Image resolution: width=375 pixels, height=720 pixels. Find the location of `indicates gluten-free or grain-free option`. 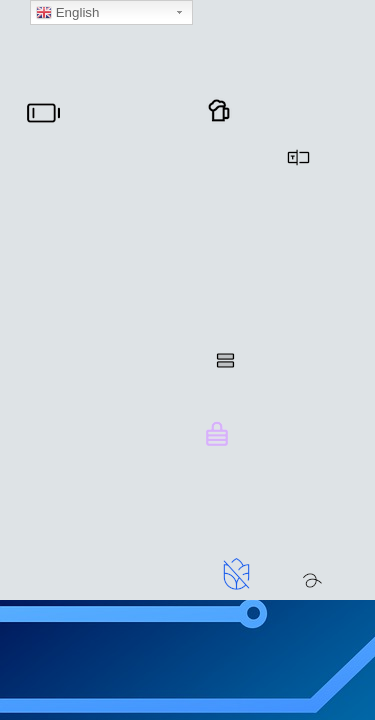

indicates gluten-free or grain-free option is located at coordinates (236, 574).